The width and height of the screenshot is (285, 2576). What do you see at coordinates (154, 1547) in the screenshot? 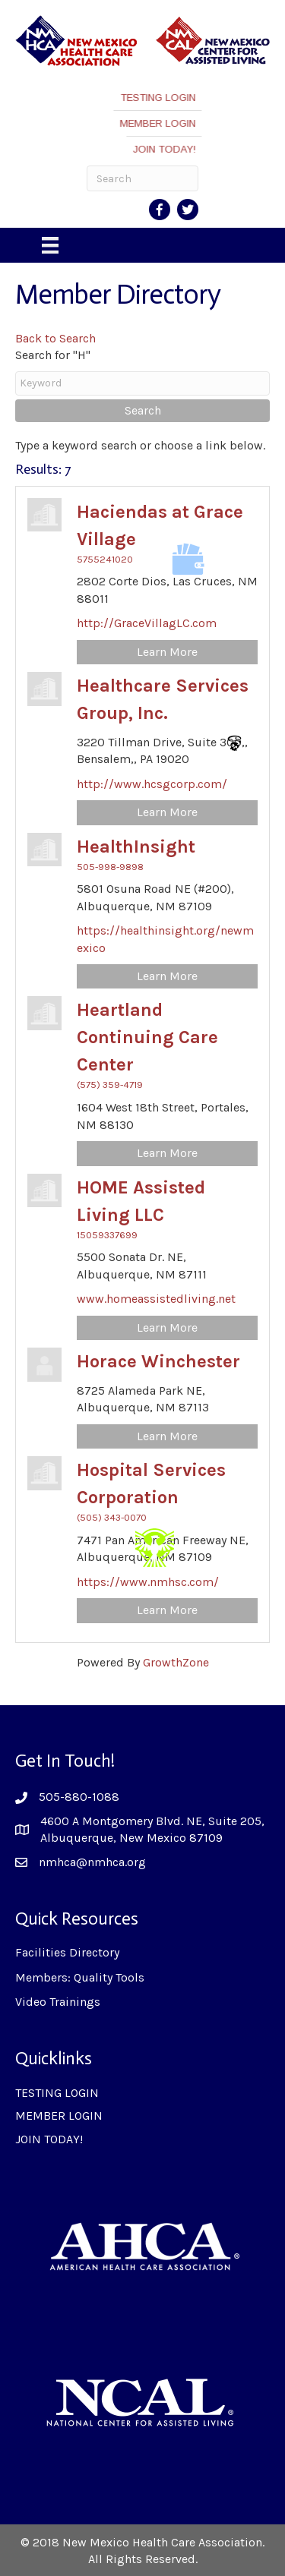
I see `condor or eagle emblem representing a faction or team` at bounding box center [154, 1547].